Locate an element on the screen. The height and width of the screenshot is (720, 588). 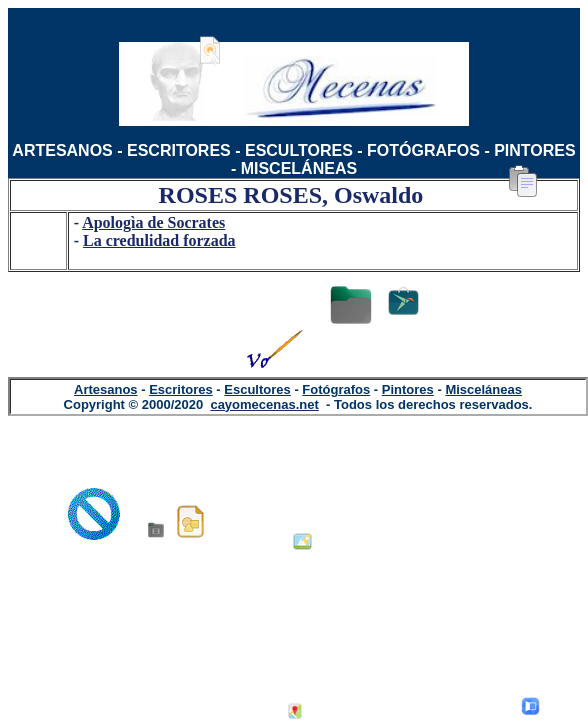
libreoffice draw template file is located at coordinates (190, 521).